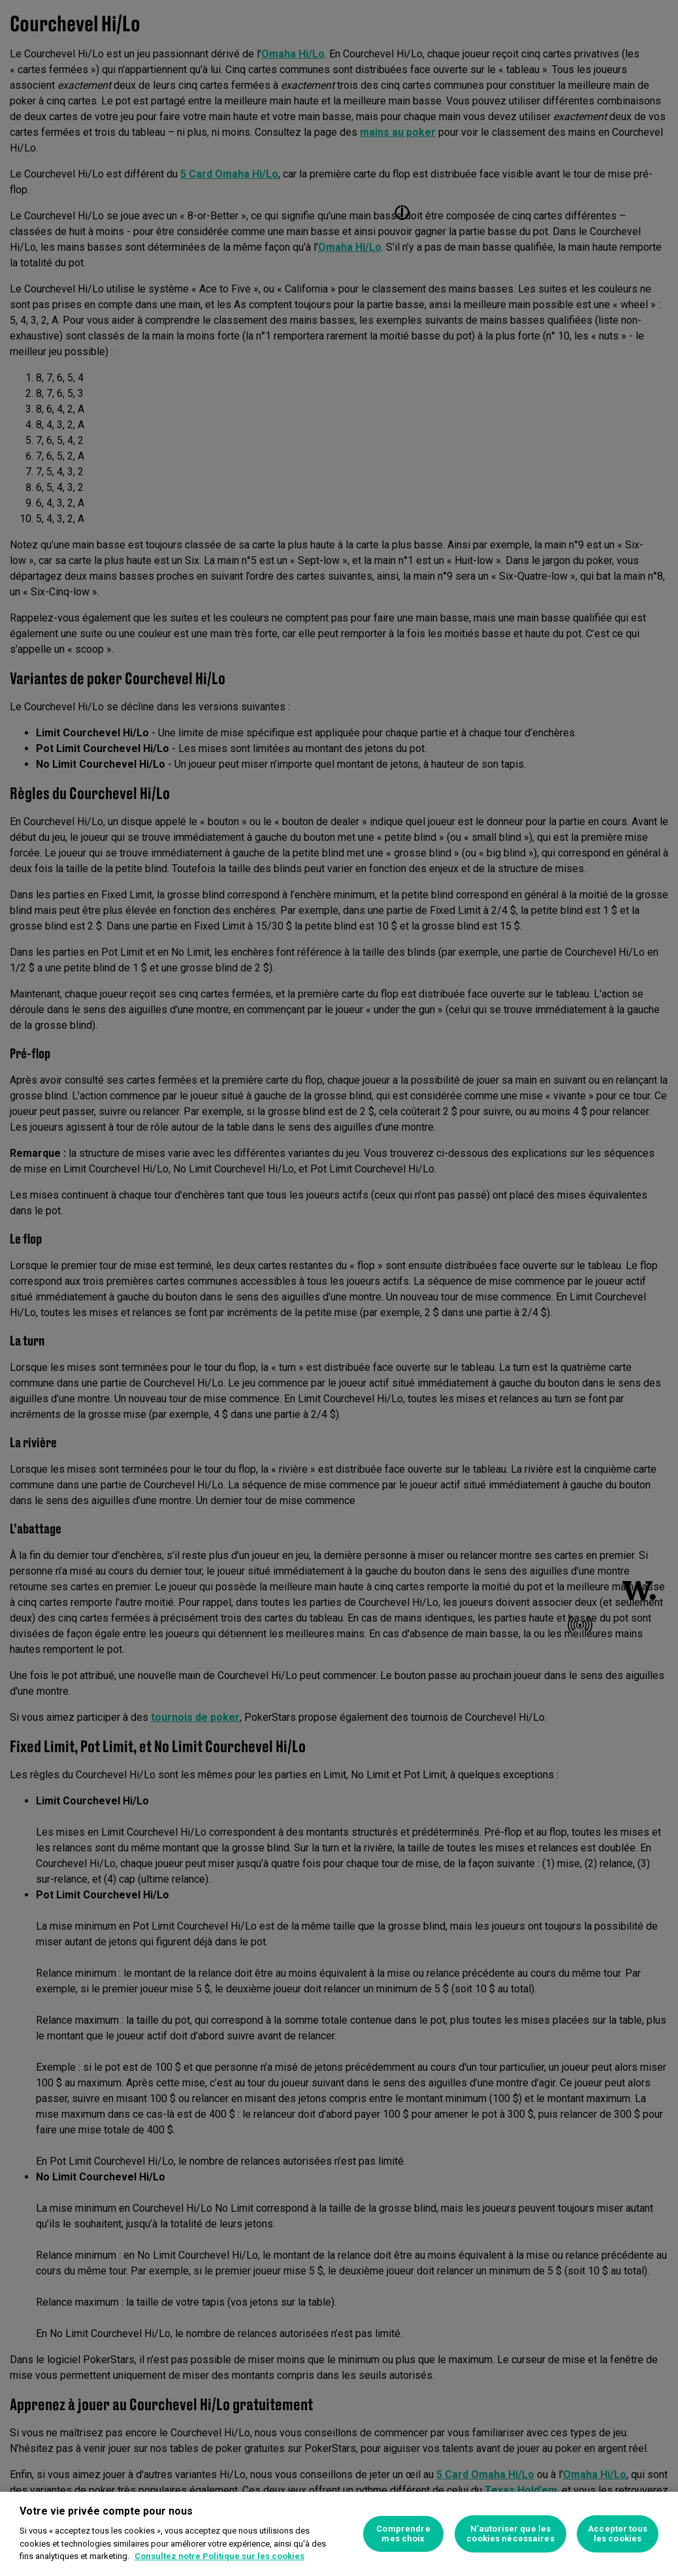 The image size is (678, 2576). Describe the element at coordinates (402, 212) in the screenshot. I see `open ioBroker smart home dashboard` at that location.